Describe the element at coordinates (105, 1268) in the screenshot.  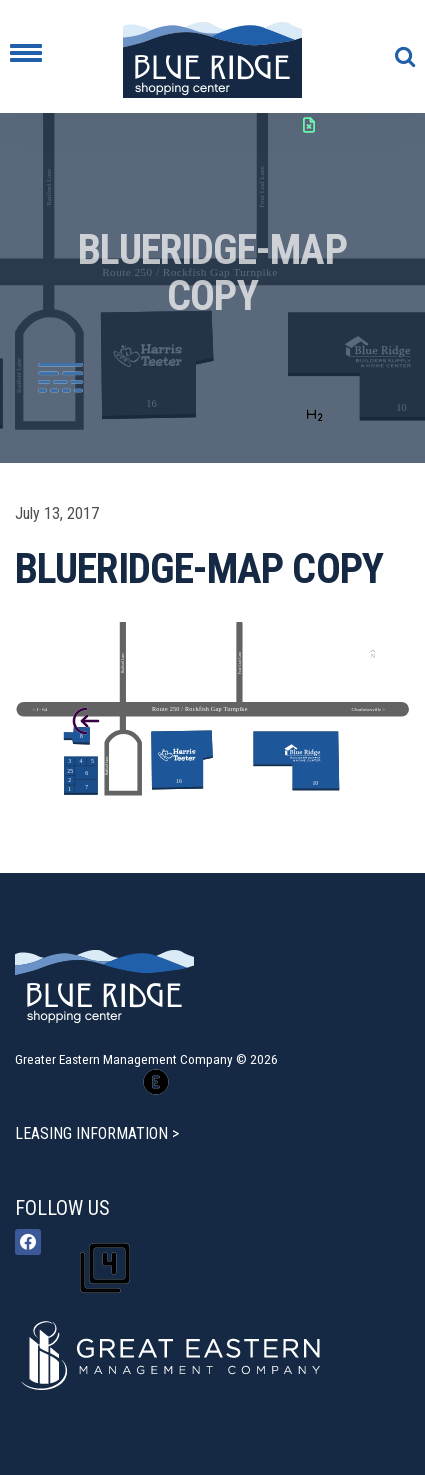
I see `indicates 4 stacked layers or images` at that location.